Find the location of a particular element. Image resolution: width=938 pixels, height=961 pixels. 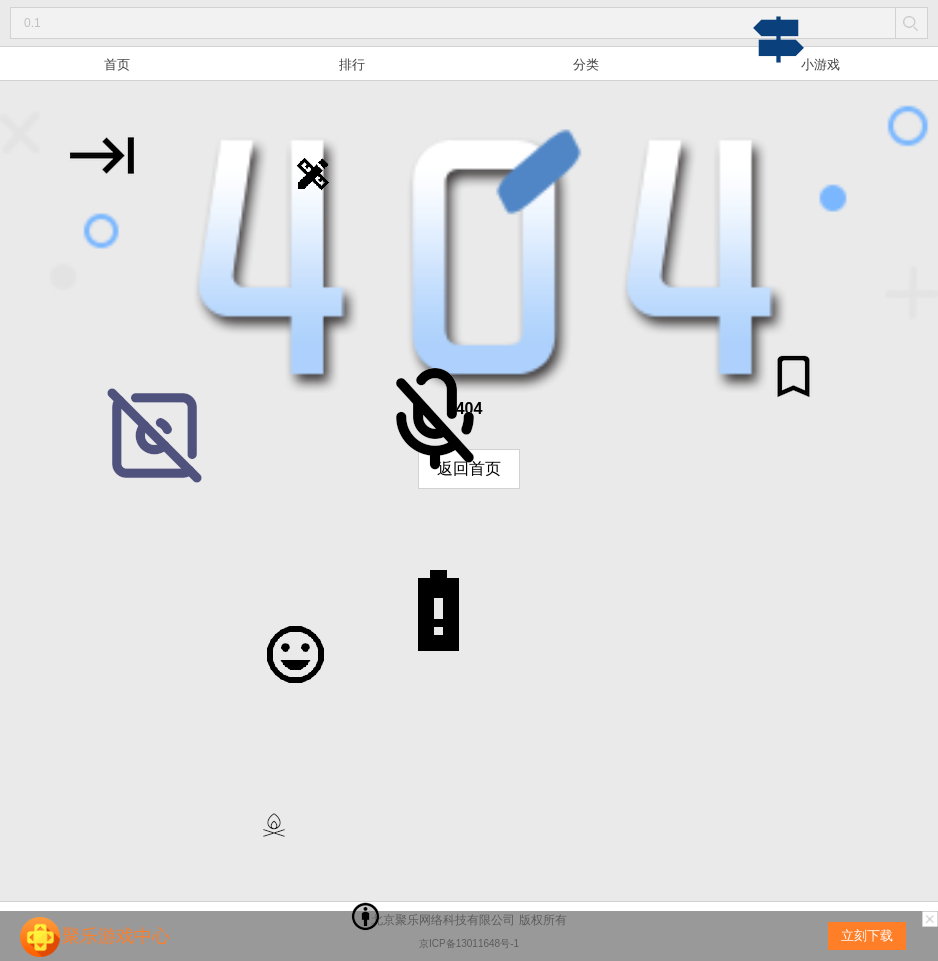

set your mood or status is located at coordinates (295, 654).